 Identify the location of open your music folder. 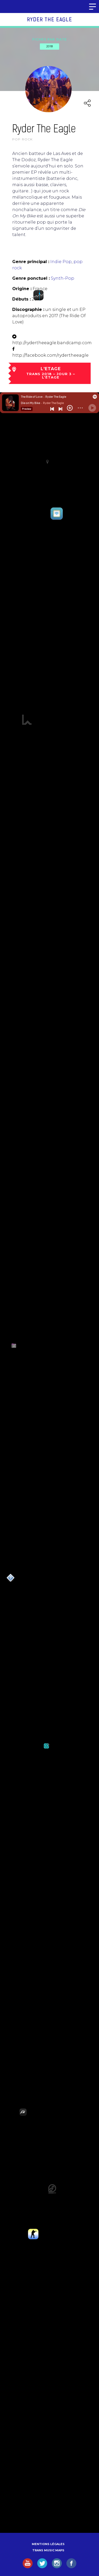
(14, 1346).